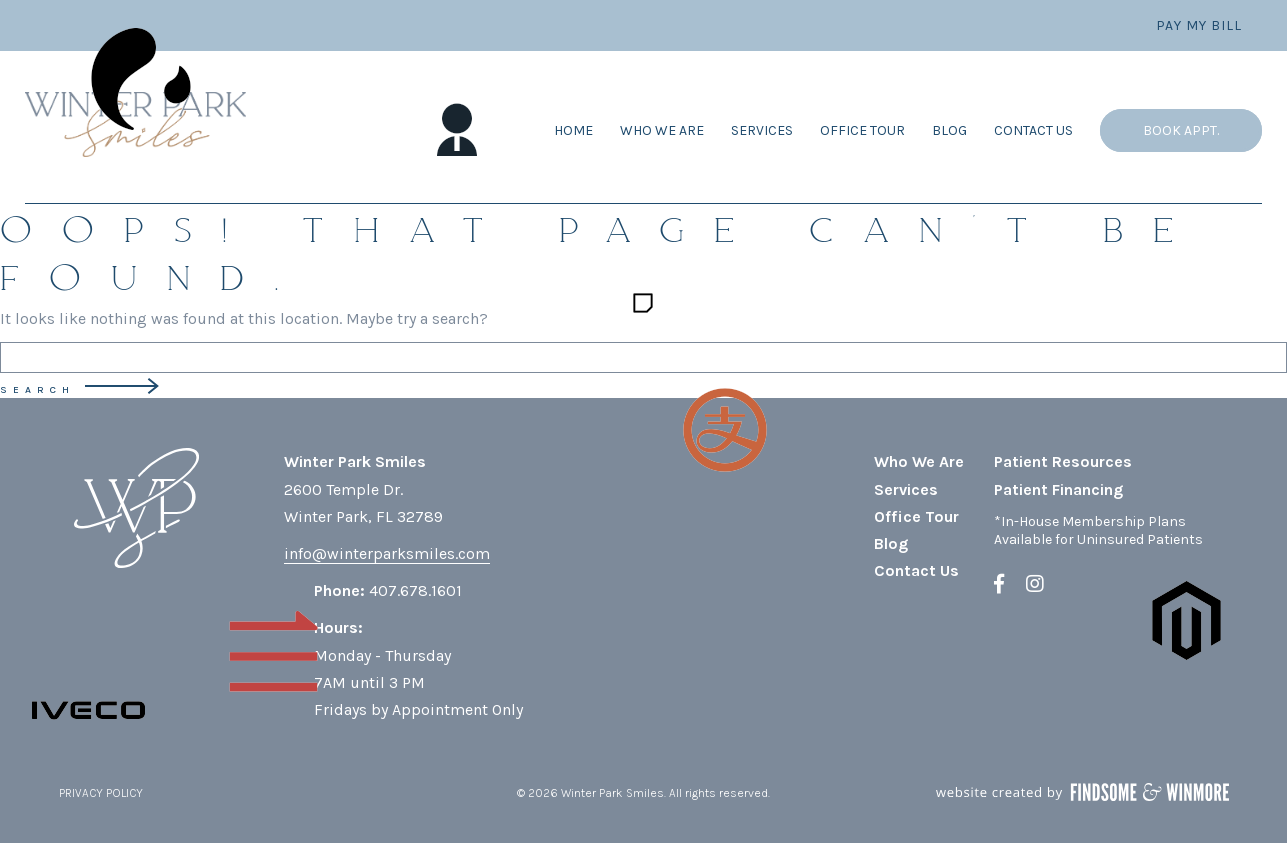 The image size is (1287, 843). Describe the element at coordinates (457, 131) in the screenshot. I see `view your profile` at that location.